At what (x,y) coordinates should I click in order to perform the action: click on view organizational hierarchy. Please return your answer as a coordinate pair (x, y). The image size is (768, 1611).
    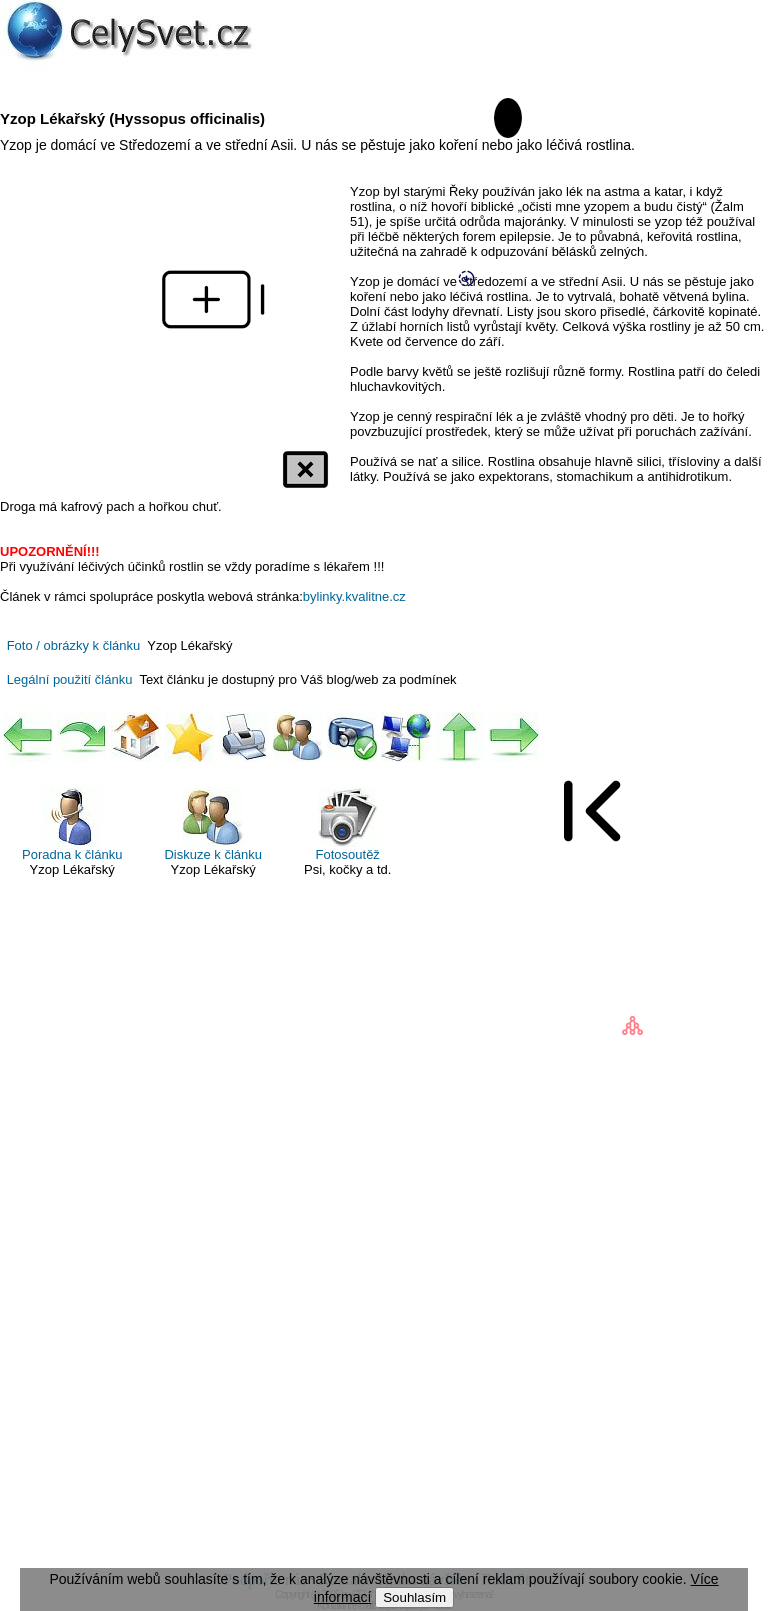
    Looking at the image, I should click on (632, 1025).